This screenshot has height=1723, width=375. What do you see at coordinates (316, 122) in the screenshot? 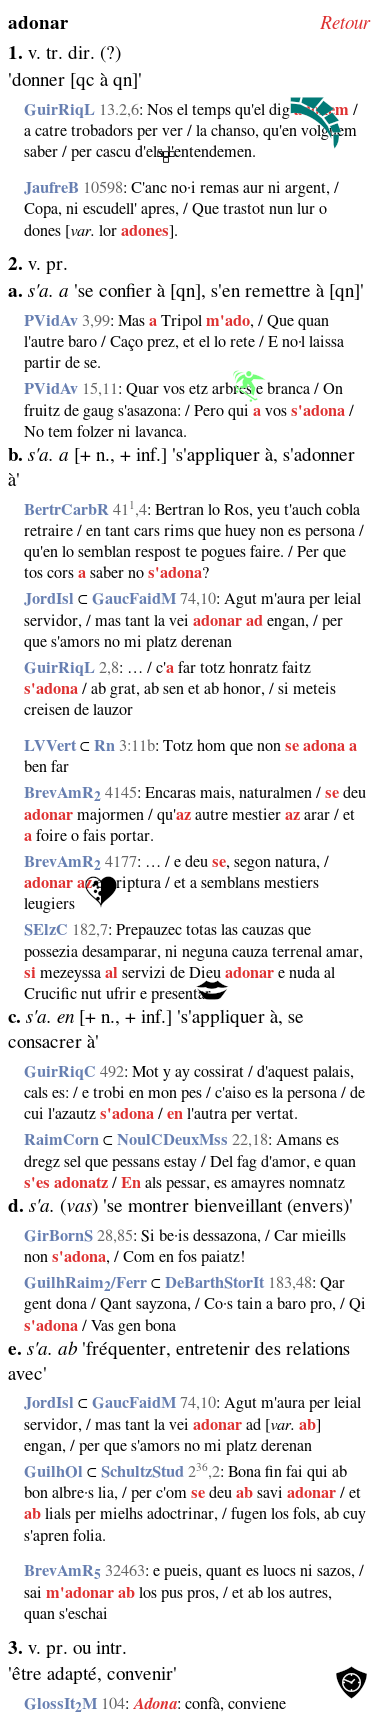
I see `armadillo tail icon for a creature or animal game element` at bounding box center [316, 122].